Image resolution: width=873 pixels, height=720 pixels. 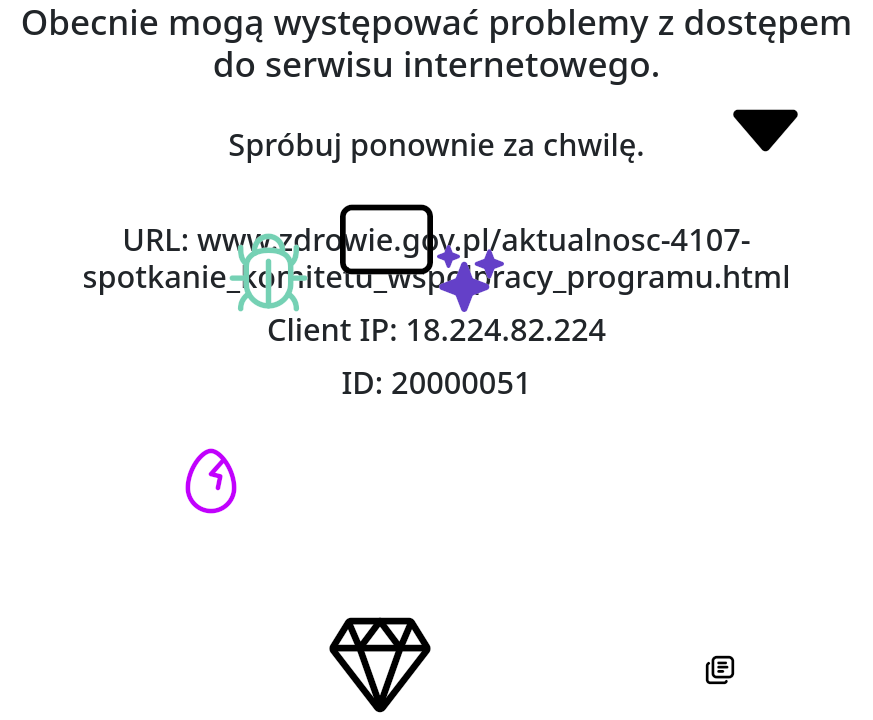 What do you see at coordinates (720, 670) in the screenshot?
I see `access your saved content library` at bounding box center [720, 670].